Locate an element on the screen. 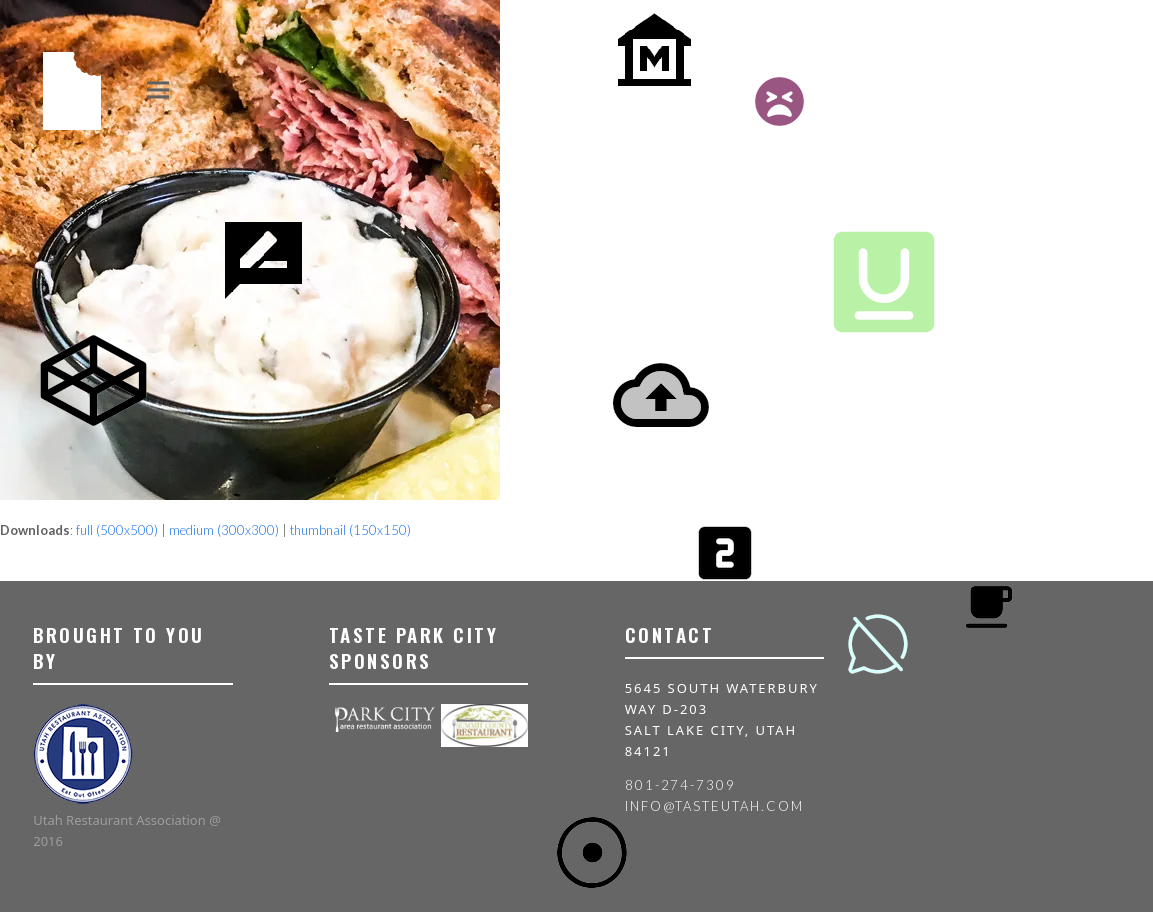 Image resolution: width=1153 pixels, height=912 pixels. start recording audio or video is located at coordinates (592, 852).